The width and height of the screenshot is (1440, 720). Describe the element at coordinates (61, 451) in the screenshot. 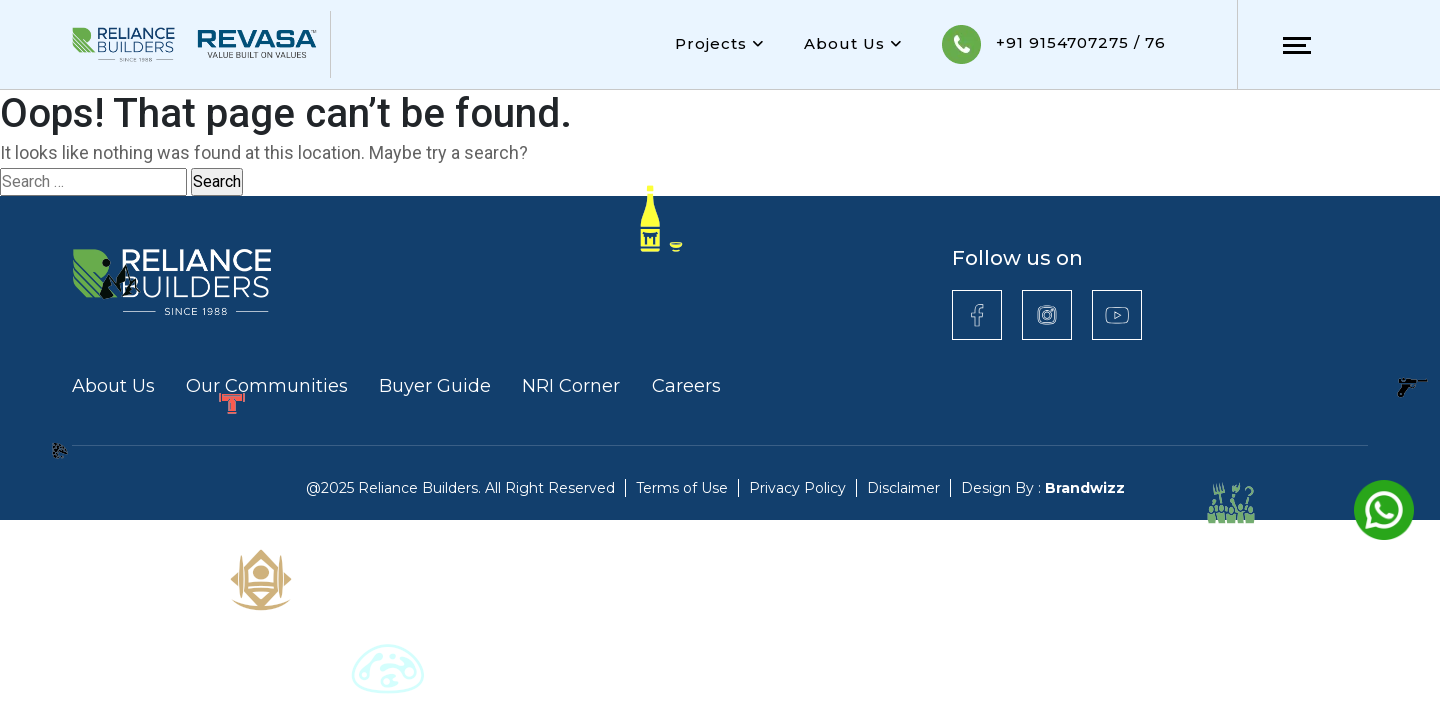

I see `pangolin character or creature icon` at that location.